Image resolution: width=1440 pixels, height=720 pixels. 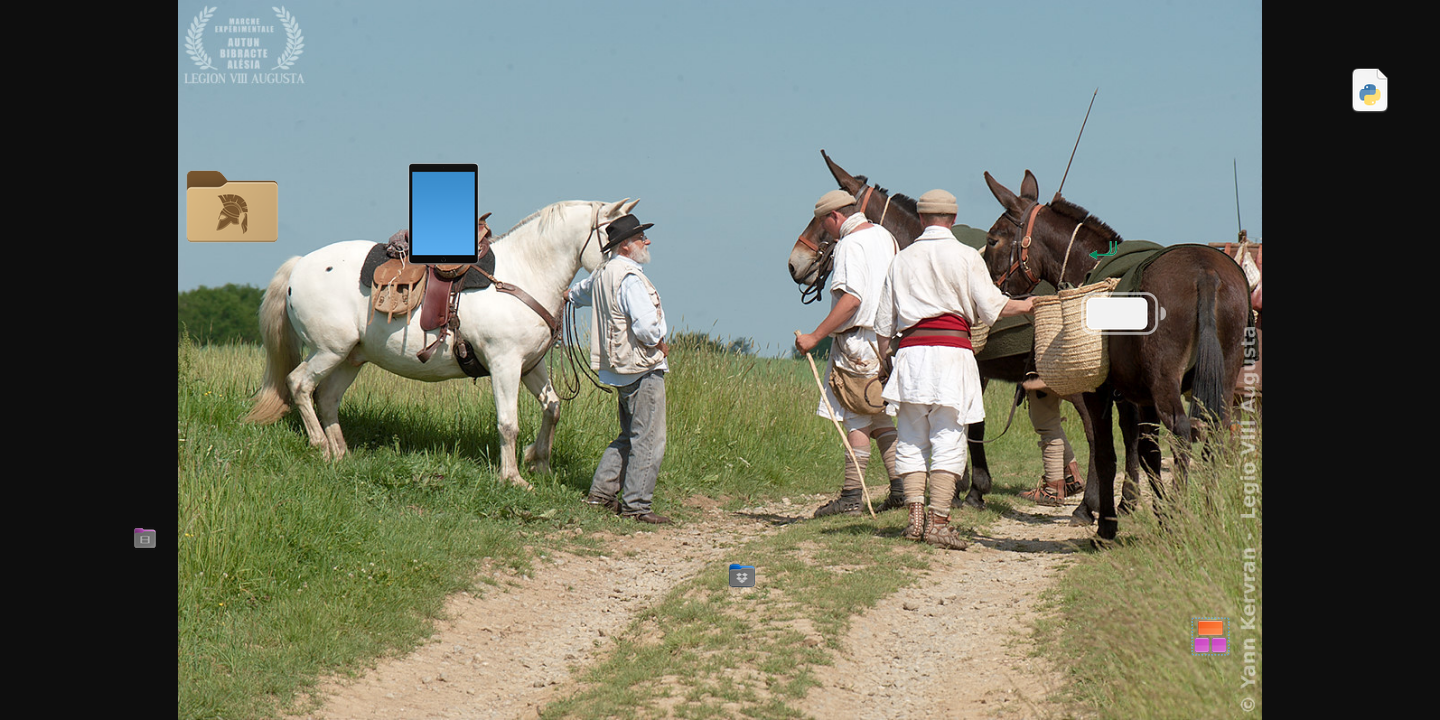 What do you see at coordinates (443, 214) in the screenshot?
I see `iPad device connected to this computer` at bounding box center [443, 214].